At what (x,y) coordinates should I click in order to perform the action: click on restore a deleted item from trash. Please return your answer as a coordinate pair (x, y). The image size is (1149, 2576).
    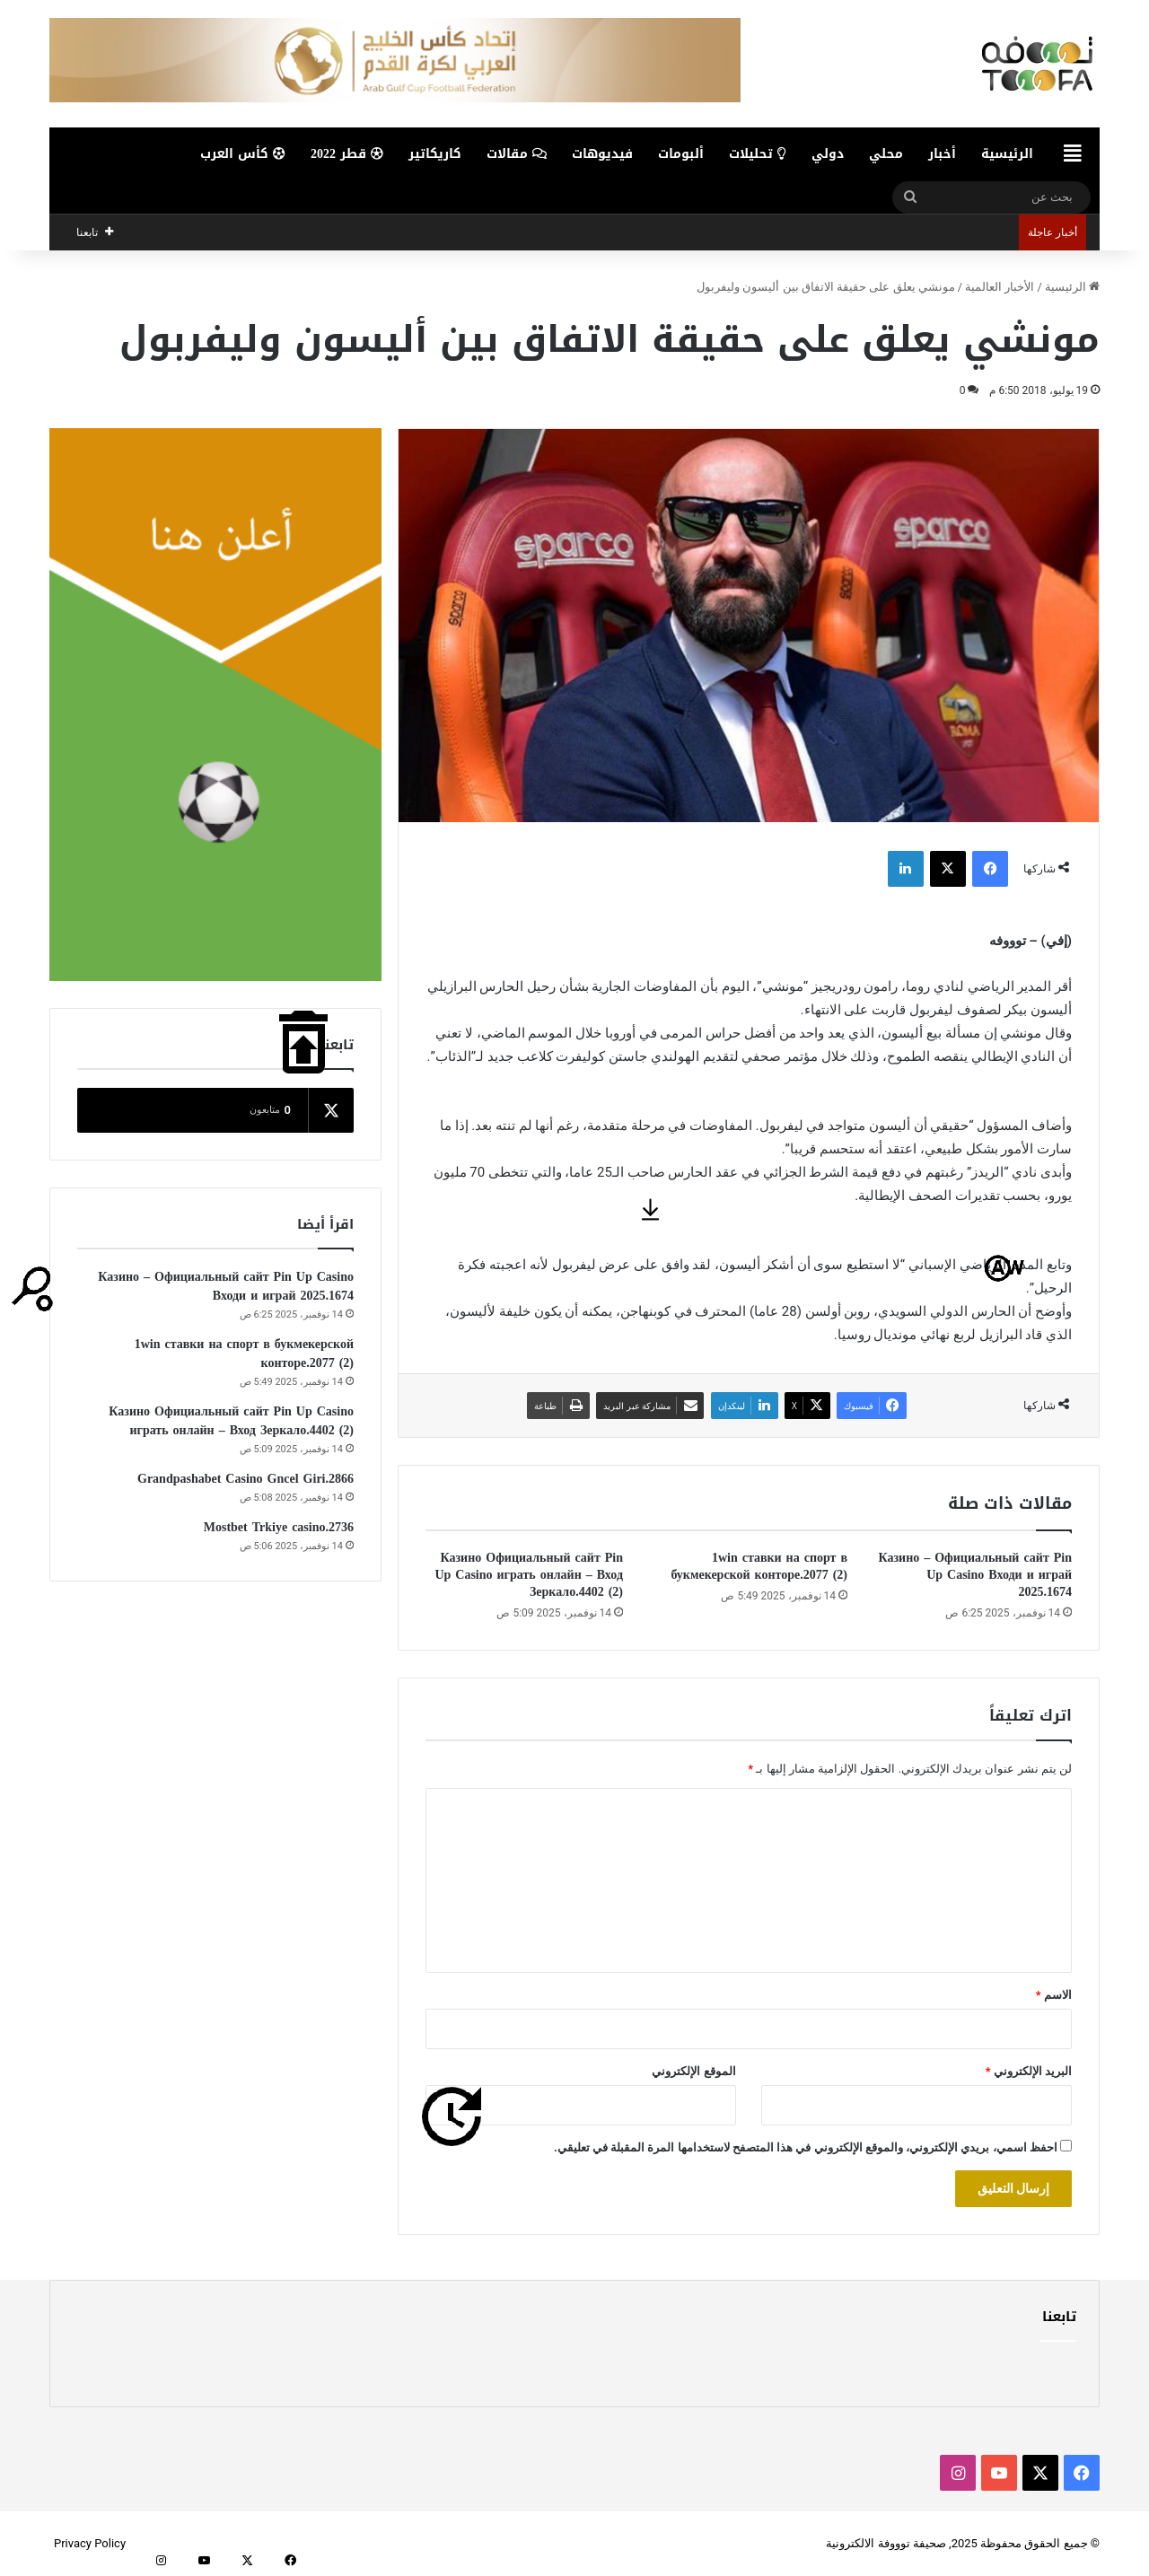
    Looking at the image, I should click on (303, 1042).